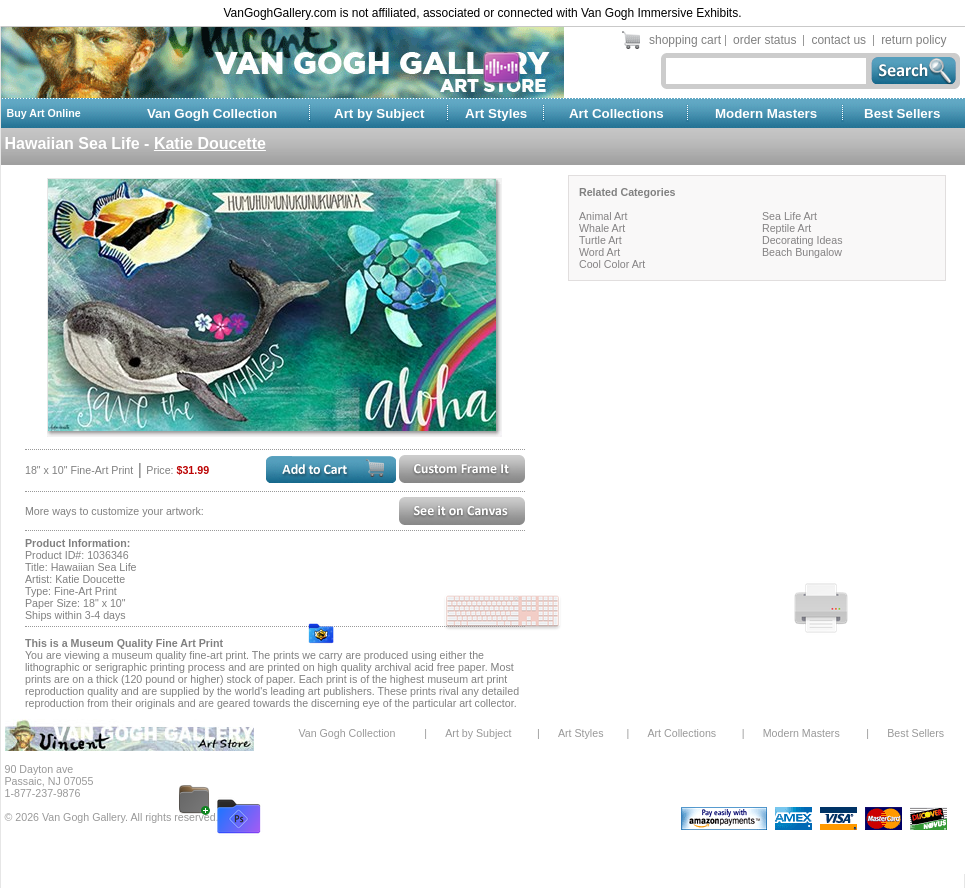 Image resolution: width=965 pixels, height=888 pixels. Describe the element at coordinates (502, 610) in the screenshot. I see `connect a pink bluetooth keyboard` at that location.